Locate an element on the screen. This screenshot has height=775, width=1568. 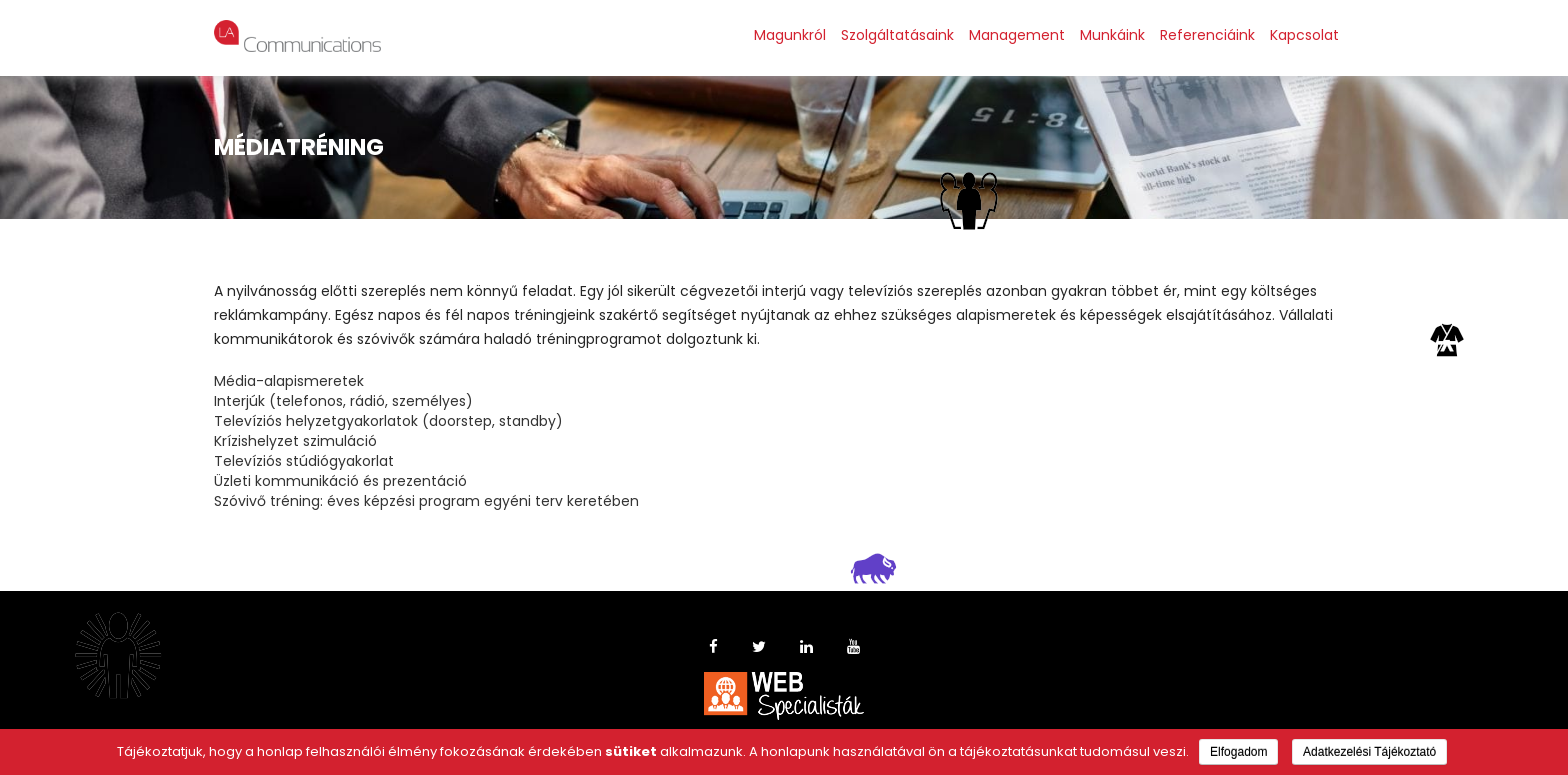
switch to multiplayer or team mode is located at coordinates (969, 201).